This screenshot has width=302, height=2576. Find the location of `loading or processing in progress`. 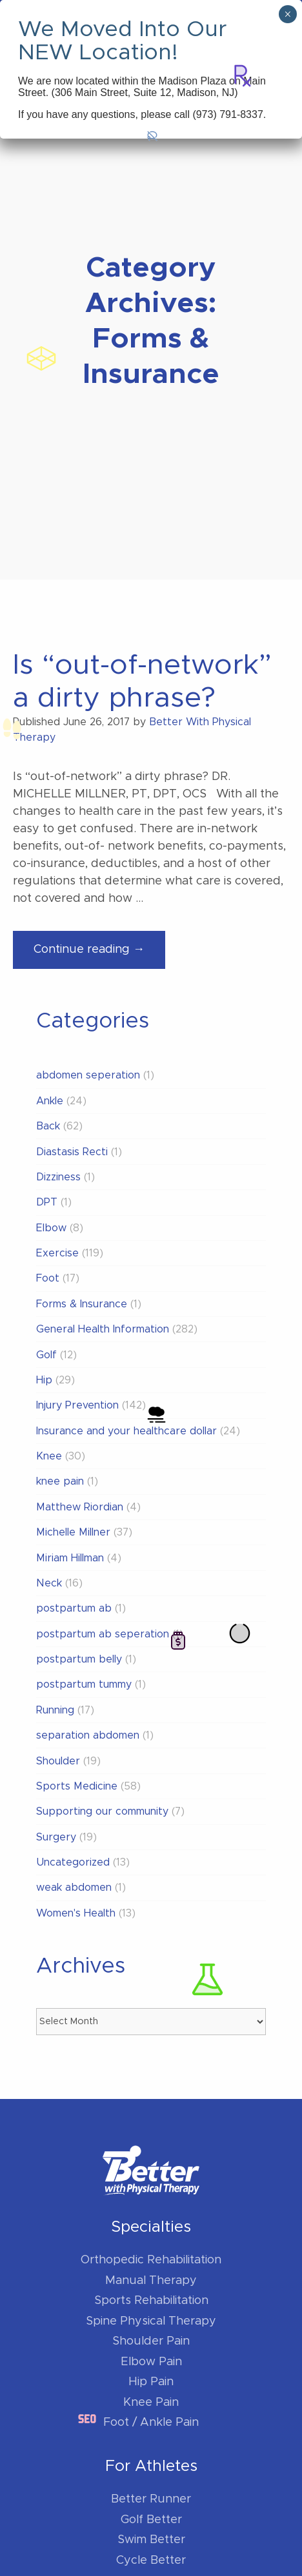

loading or processing in progress is located at coordinates (239, 1633).